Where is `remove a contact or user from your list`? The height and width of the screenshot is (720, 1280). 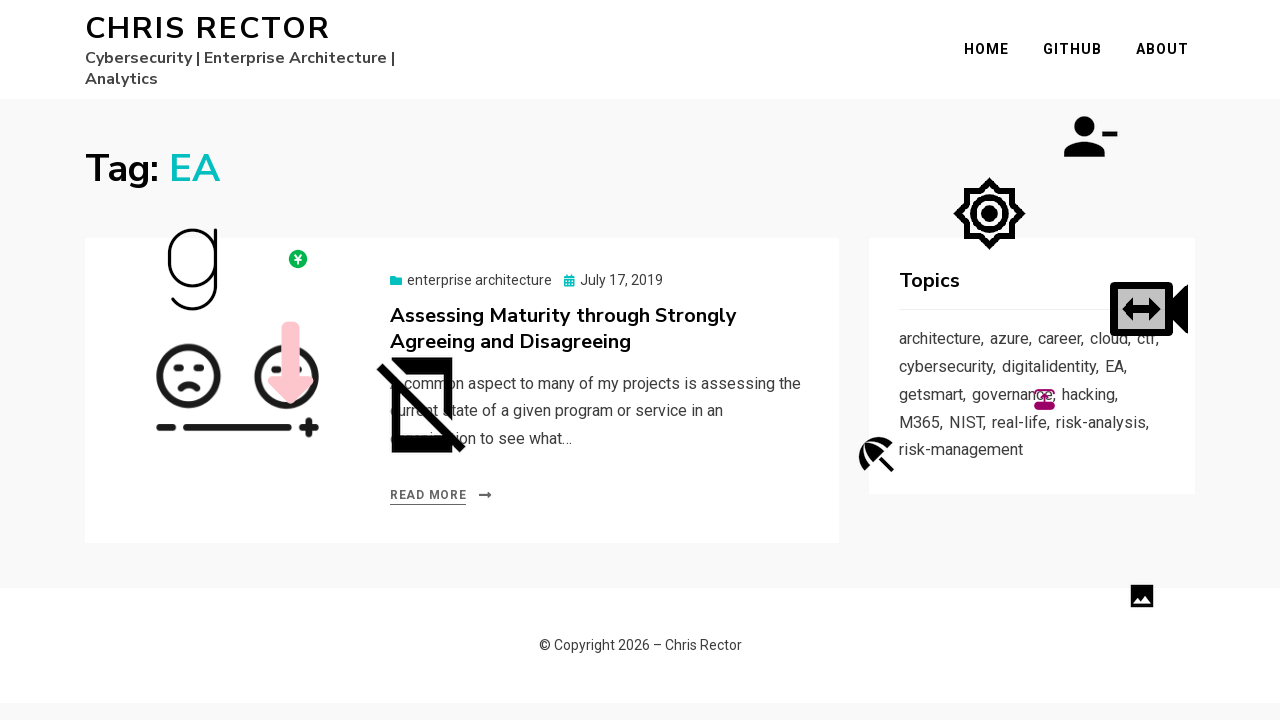
remove a contact or user from your list is located at coordinates (1089, 136).